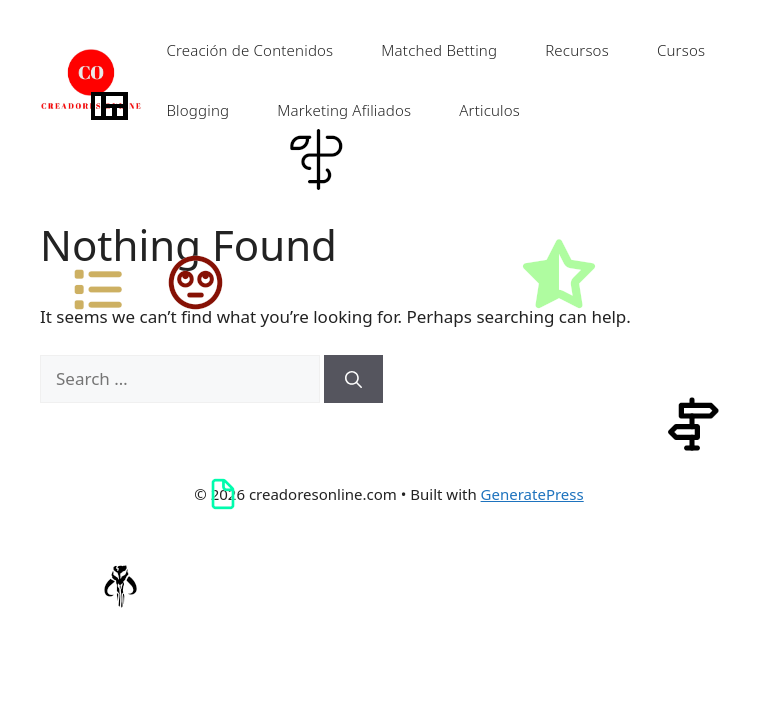 Image resolution: width=778 pixels, height=720 pixels. Describe the element at coordinates (559, 277) in the screenshot. I see `indicates a partial or half rating` at that location.